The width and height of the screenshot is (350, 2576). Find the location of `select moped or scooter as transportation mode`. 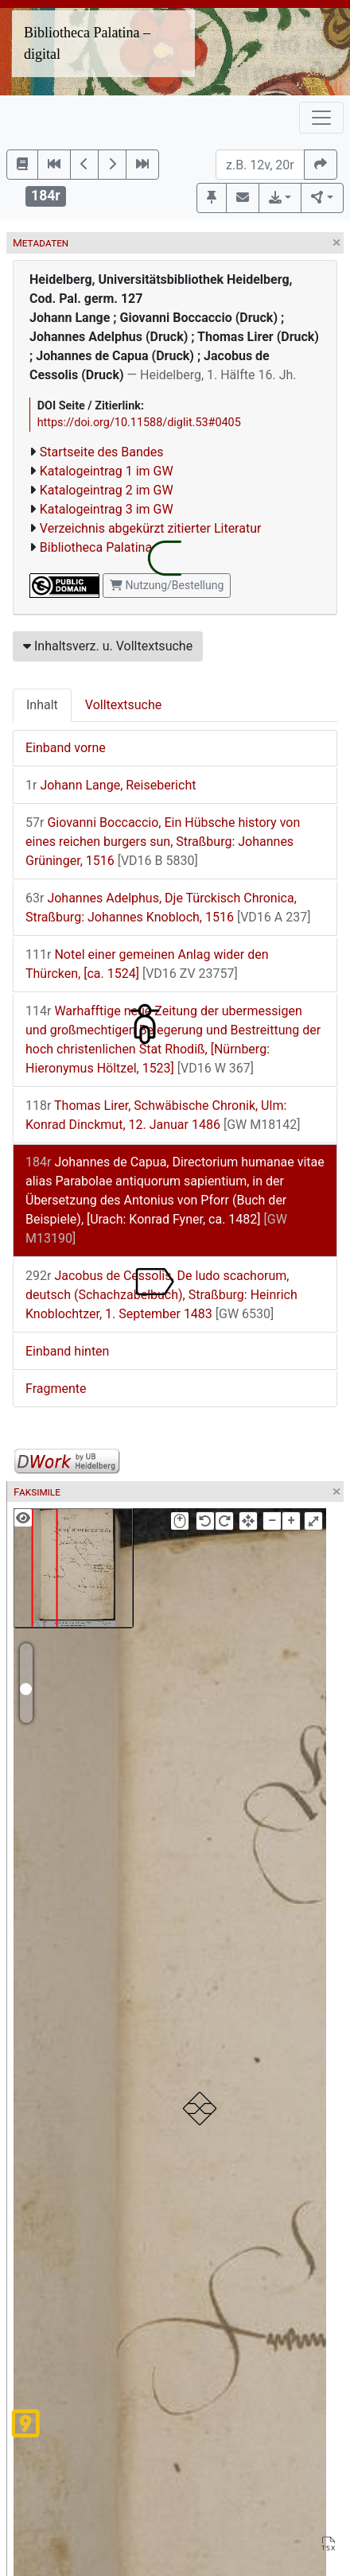

select moped or scooter as transportation mode is located at coordinates (145, 1024).